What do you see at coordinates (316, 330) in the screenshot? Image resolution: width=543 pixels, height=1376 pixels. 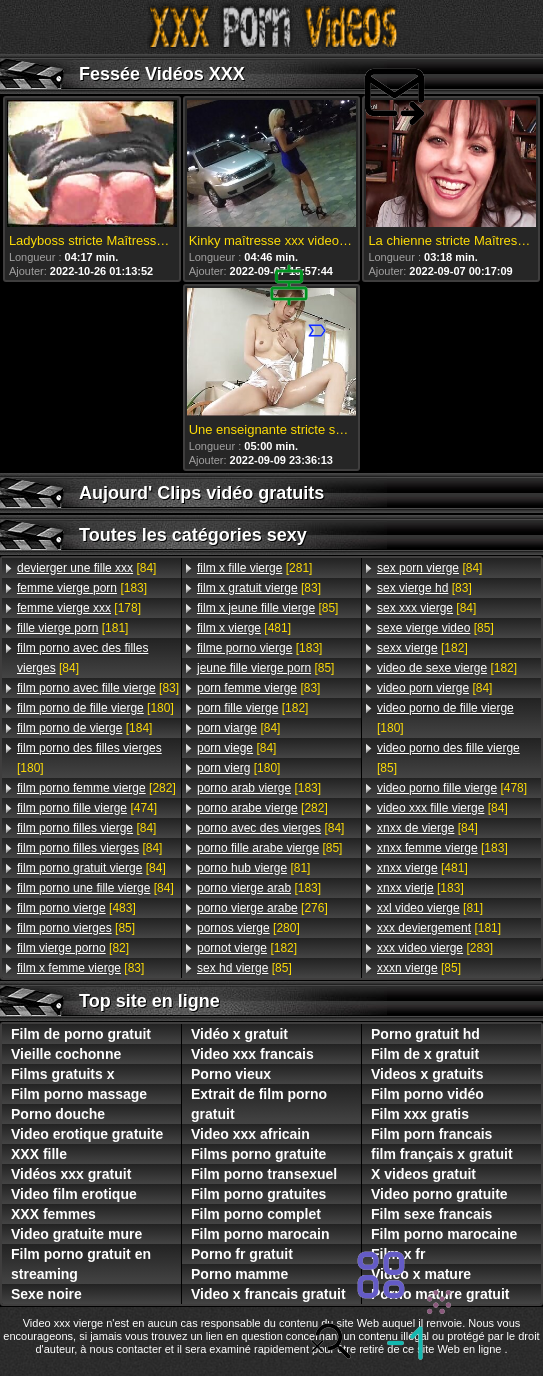 I see `add a tag or label to an item` at bounding box center [316, 330].